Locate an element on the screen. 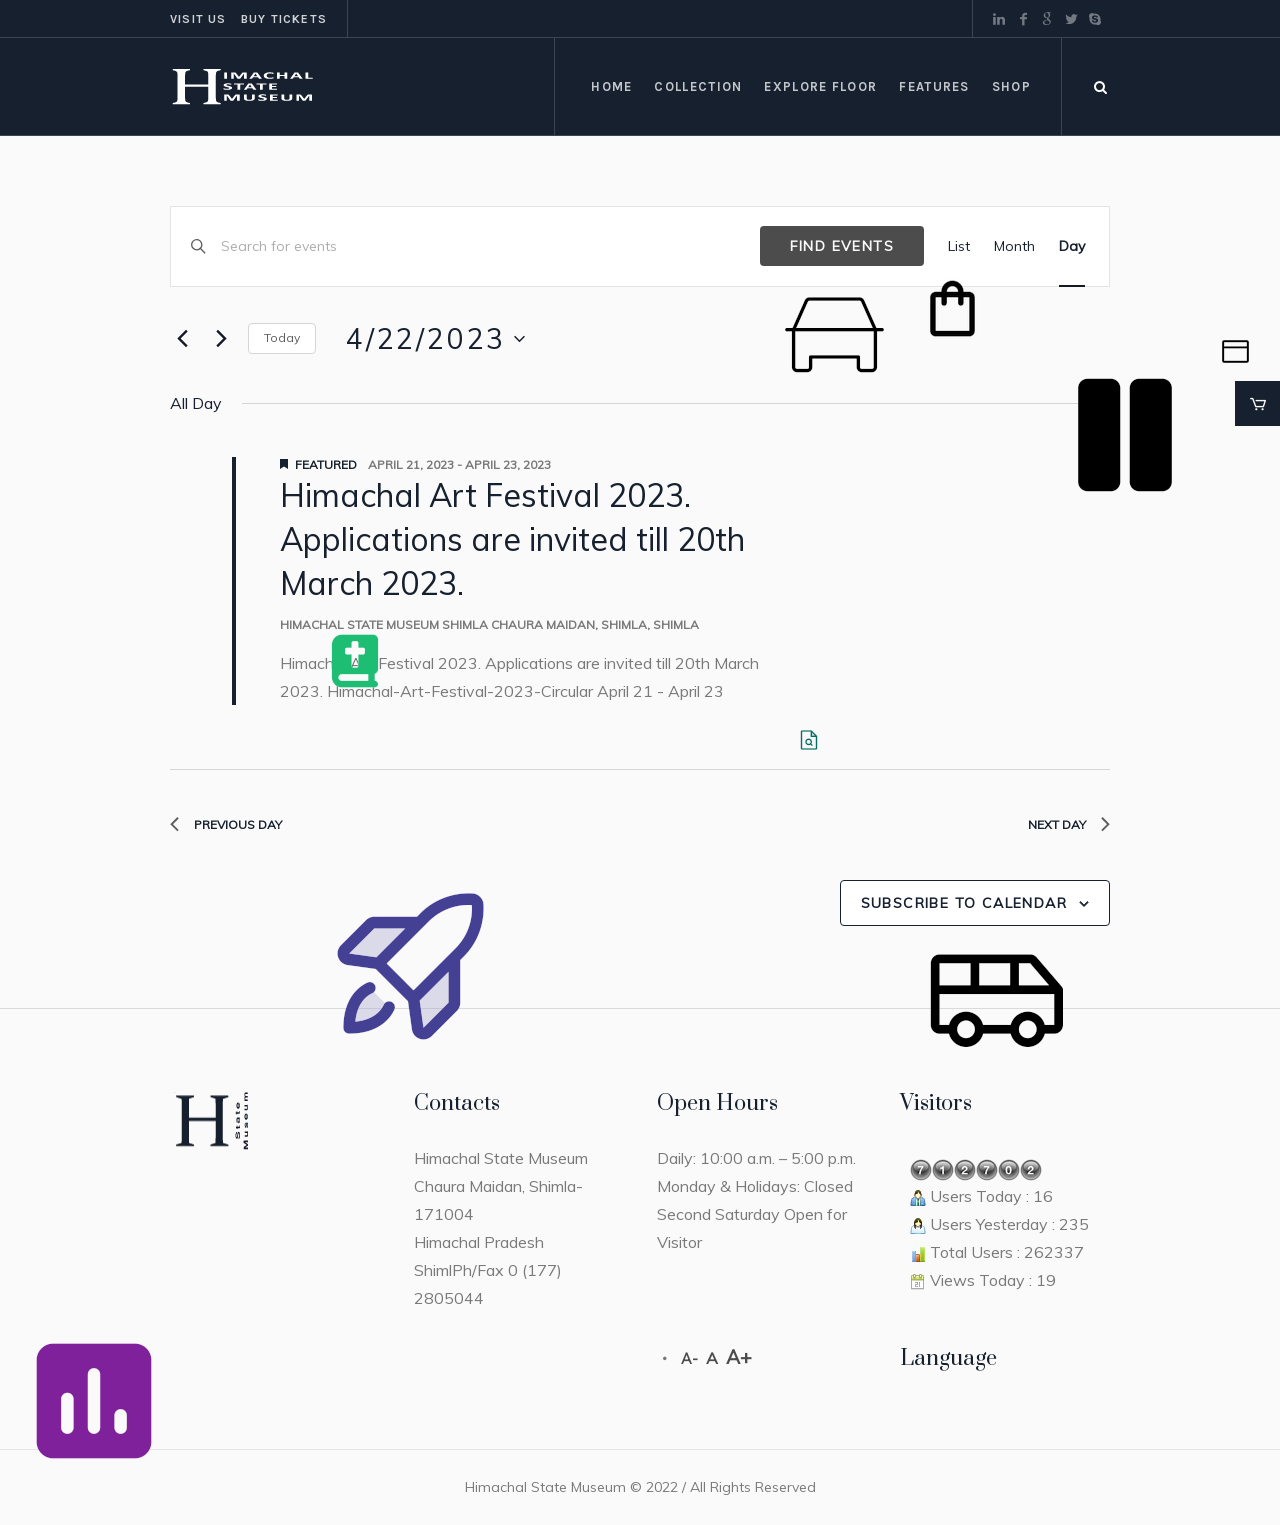  view poll results is located at coordinates (94, 1401).